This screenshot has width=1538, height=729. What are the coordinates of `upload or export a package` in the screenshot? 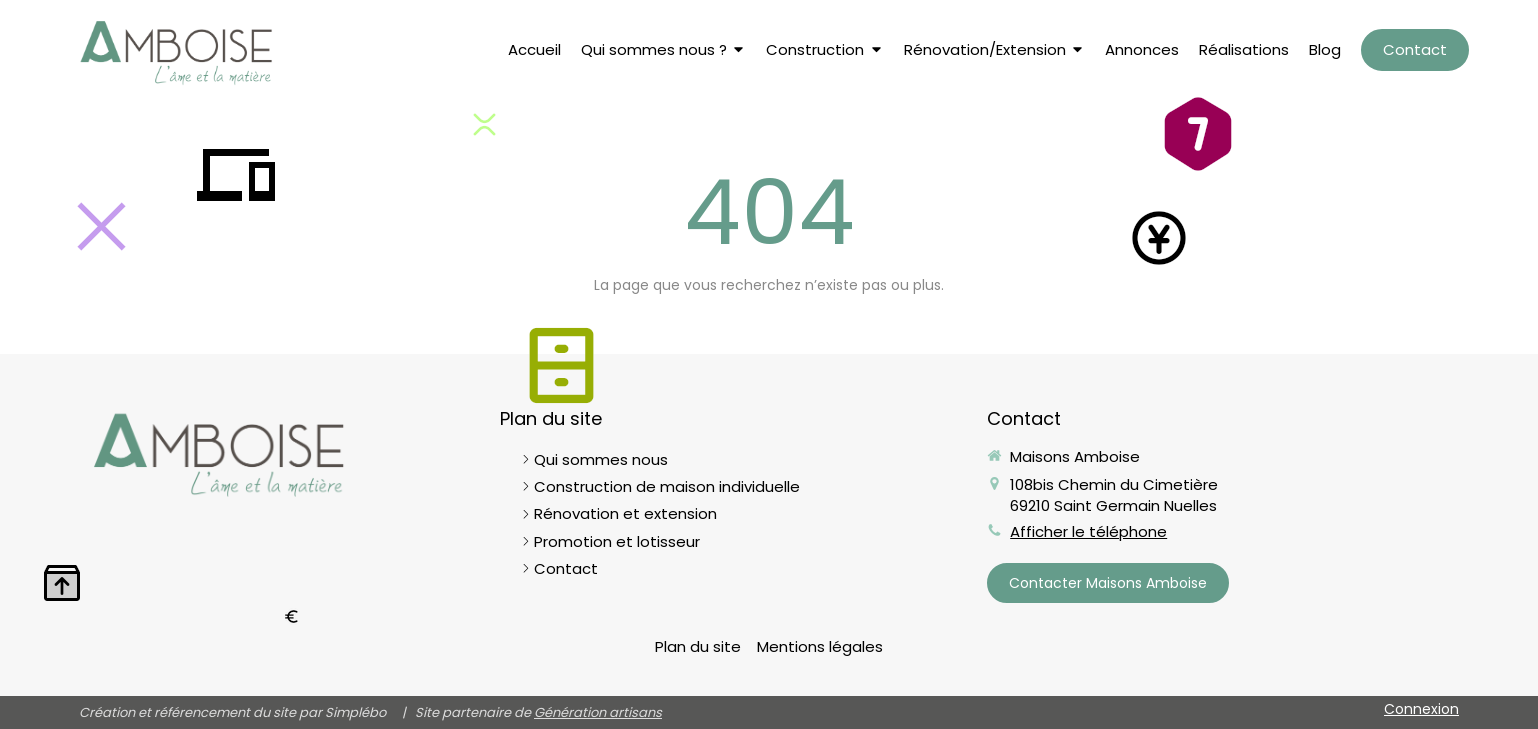 It's located at (62, 583).